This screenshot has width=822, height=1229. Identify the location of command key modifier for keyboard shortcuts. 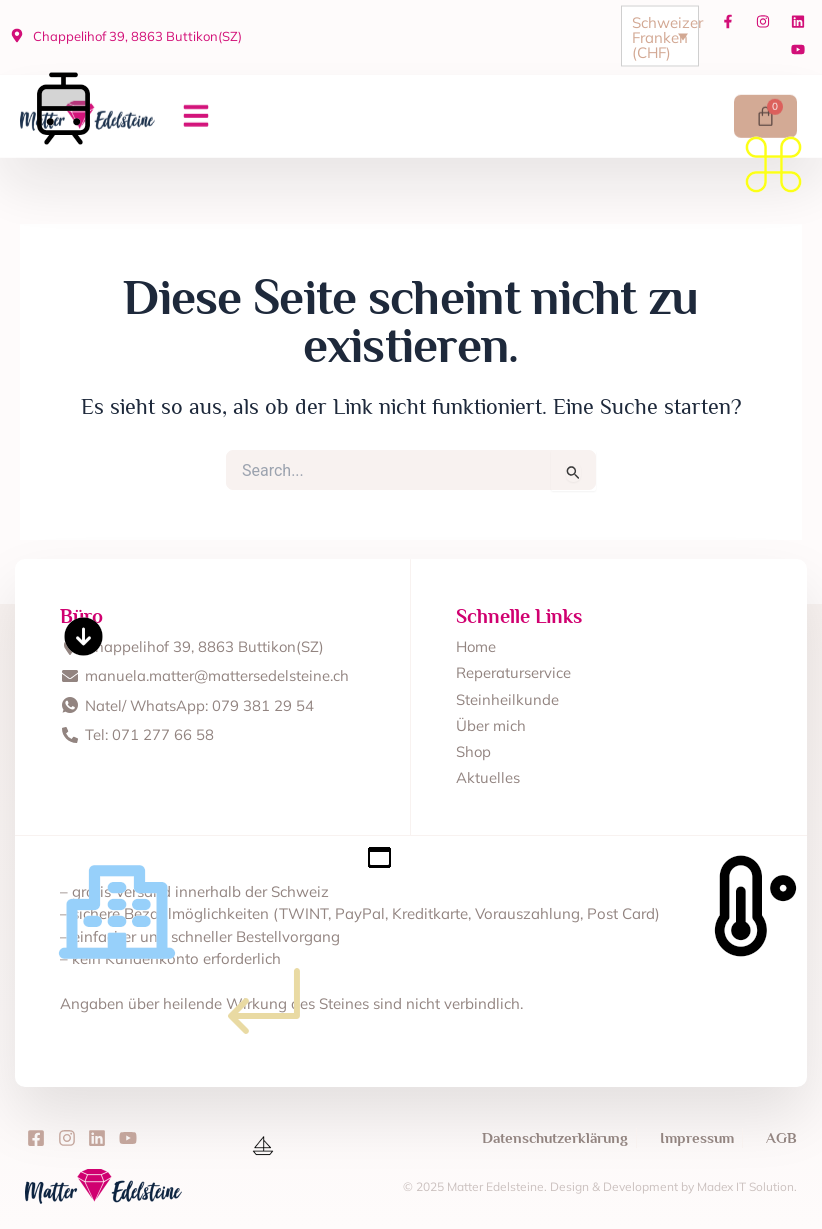
(773, 164).